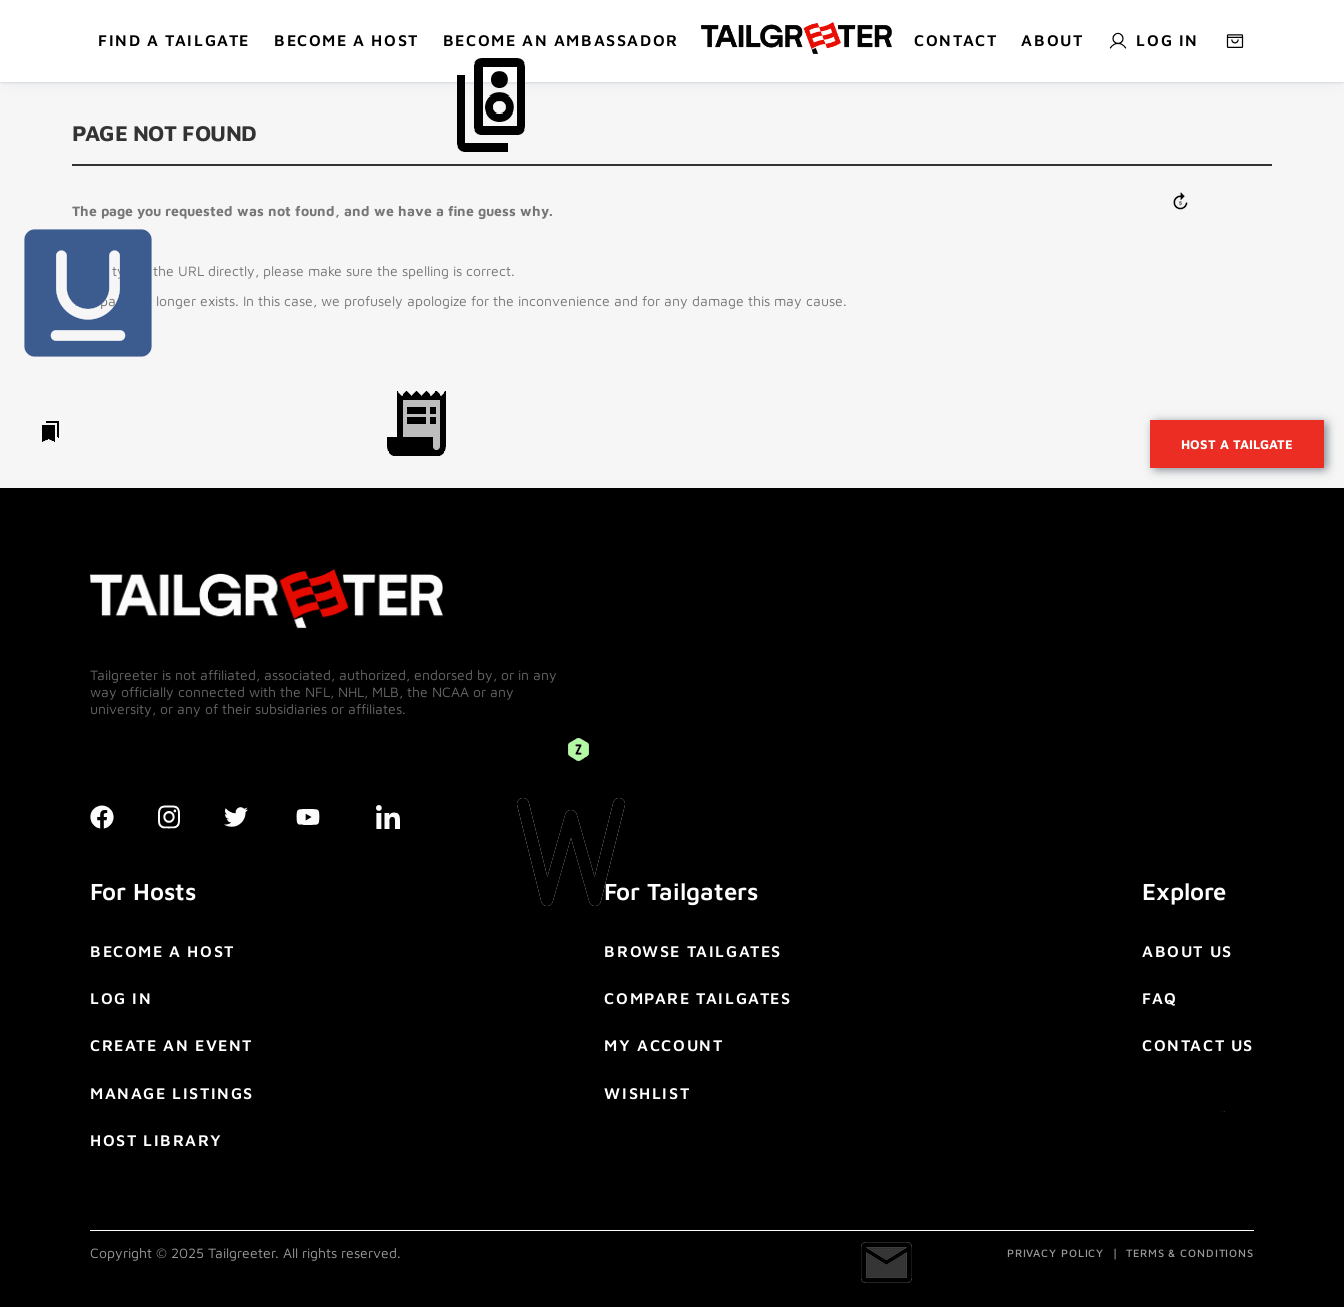 The height and width of the screenshot is (1307, 1344). Describe the element at coordinates (88, 293) in the screenshot. I see `apply underline formatting to selected text` at that location.